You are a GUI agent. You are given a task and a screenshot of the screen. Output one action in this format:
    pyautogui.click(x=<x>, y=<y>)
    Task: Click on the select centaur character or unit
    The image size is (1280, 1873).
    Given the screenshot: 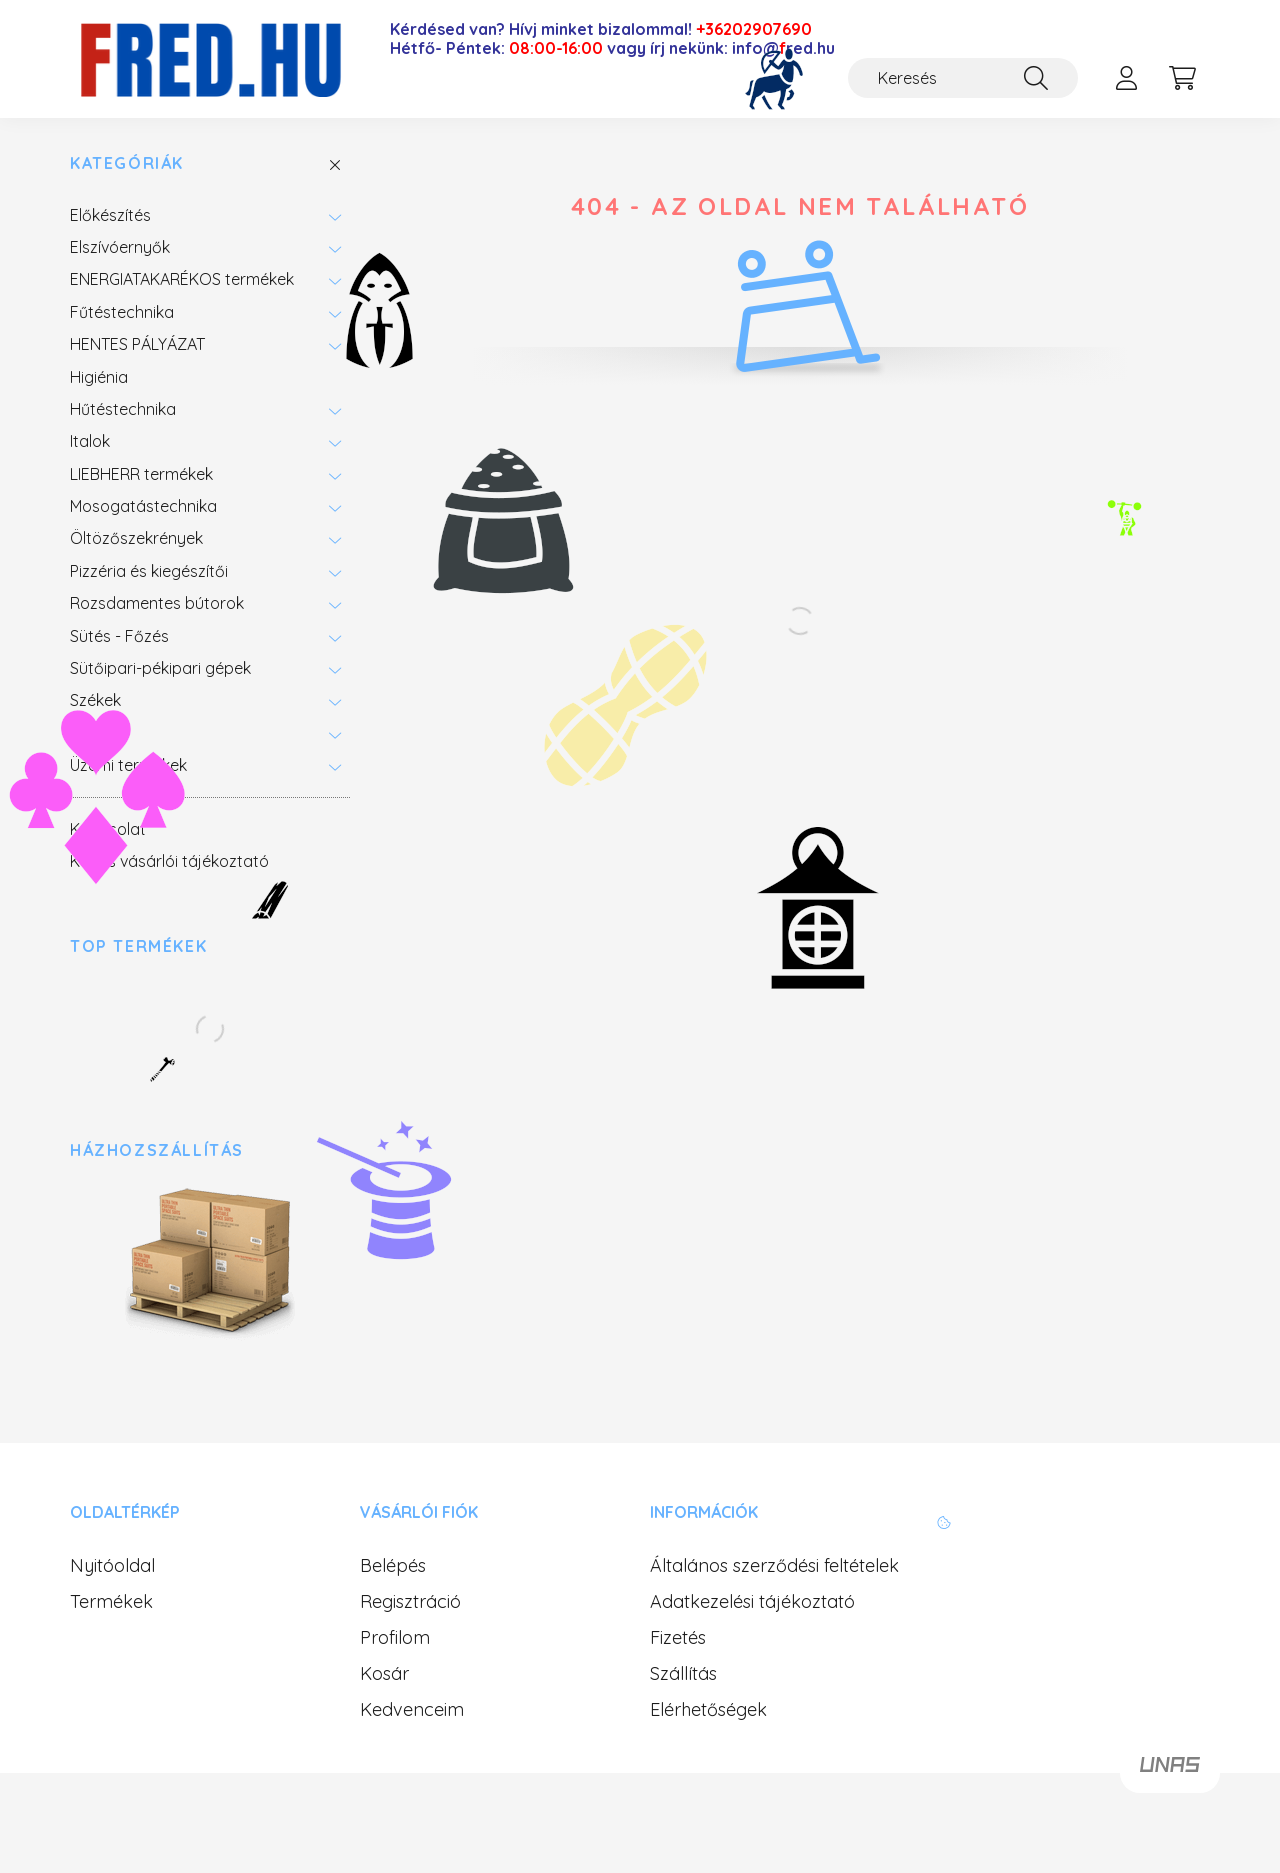 What is the action you would take?
    pyautogui.click(x=774, y=79)
    